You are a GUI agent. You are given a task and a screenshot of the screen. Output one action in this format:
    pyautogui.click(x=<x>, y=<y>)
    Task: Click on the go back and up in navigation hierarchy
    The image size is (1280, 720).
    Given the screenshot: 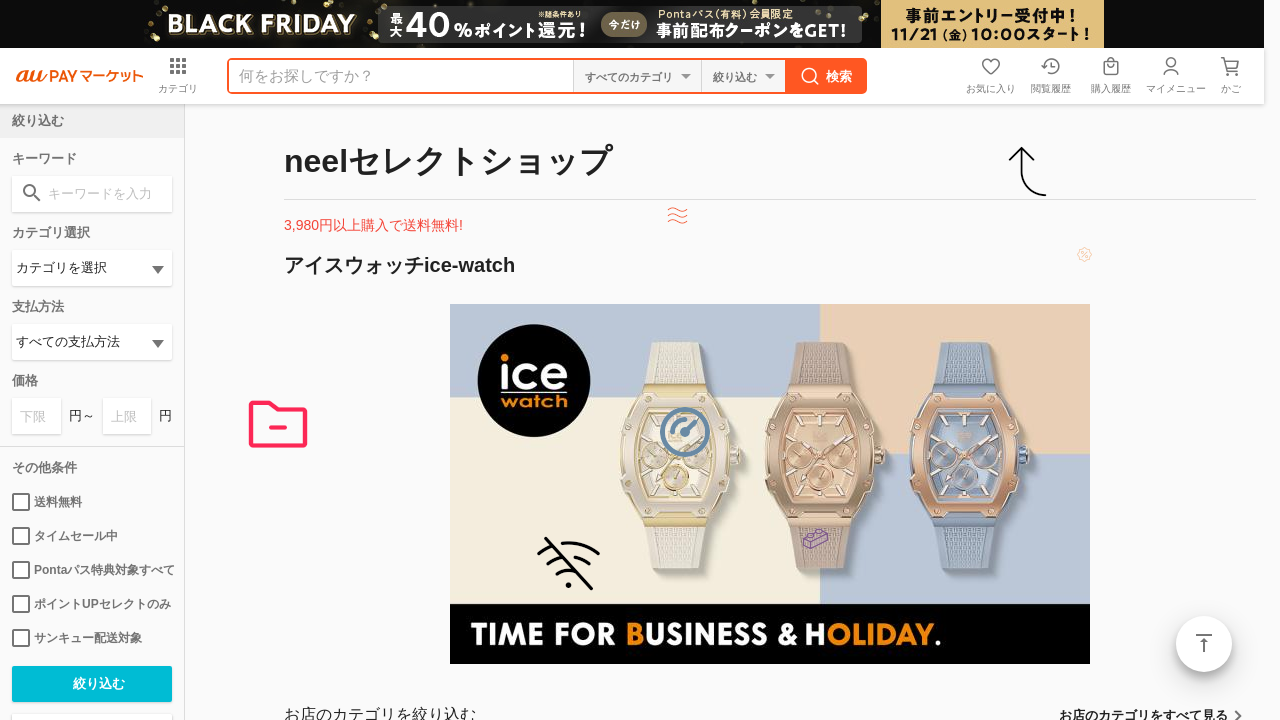 What is the action you would take?
    pyautogui.click(x=1027, y=171)
    